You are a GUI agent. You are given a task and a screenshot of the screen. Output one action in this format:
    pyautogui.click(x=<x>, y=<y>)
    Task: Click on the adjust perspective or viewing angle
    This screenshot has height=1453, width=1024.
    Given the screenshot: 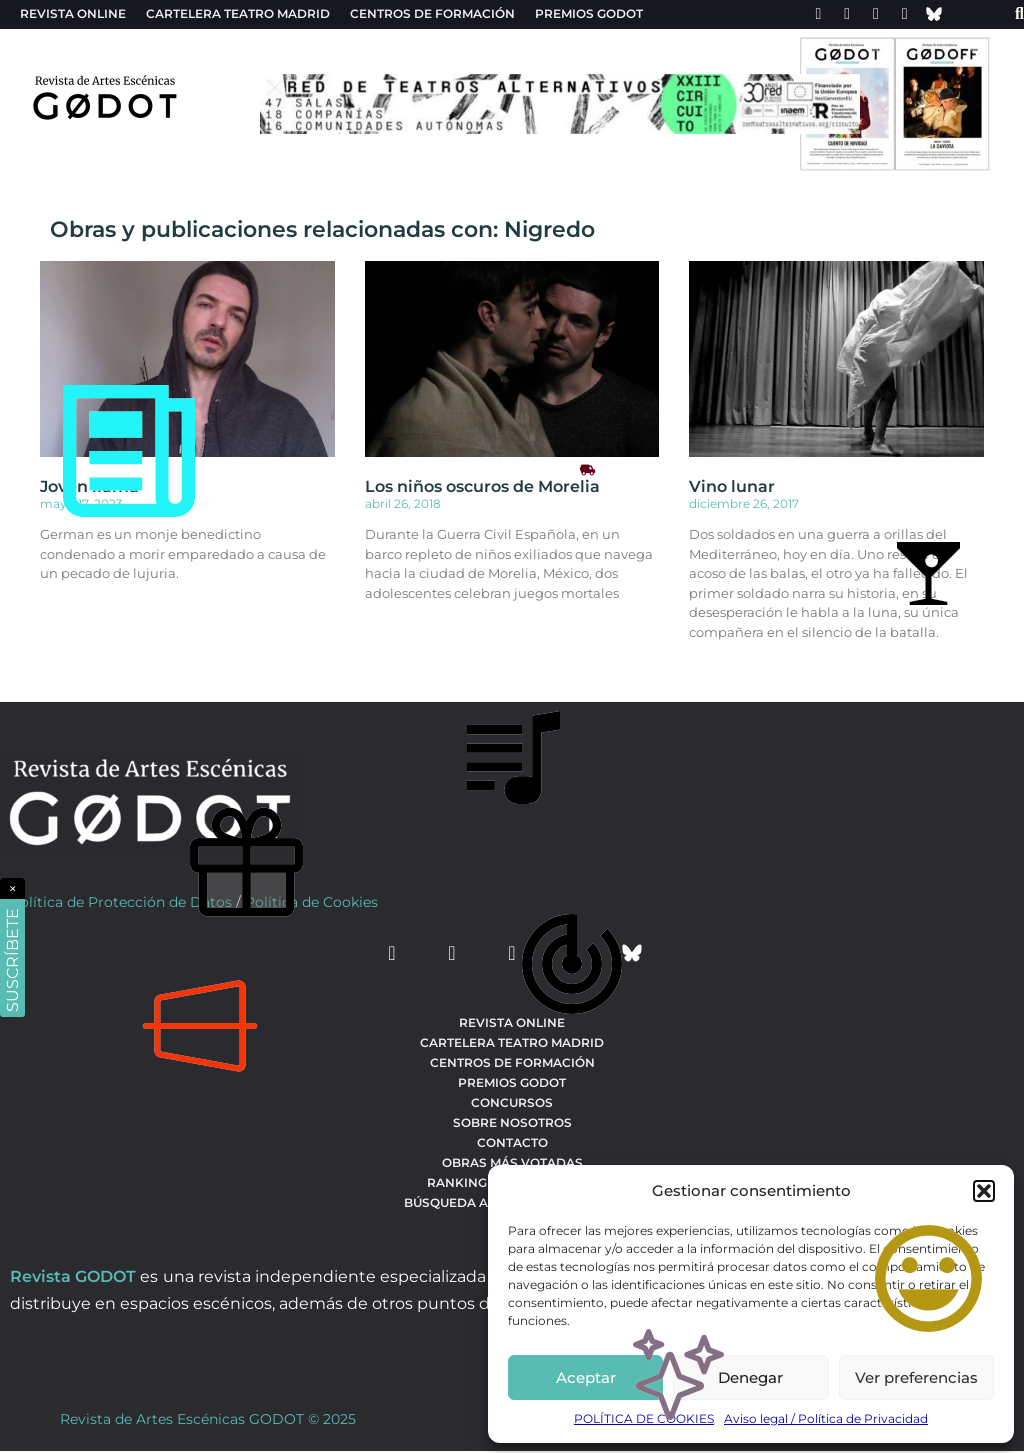 What is the action you would take?
    pyautogui.click(x=200, y=1026)
    